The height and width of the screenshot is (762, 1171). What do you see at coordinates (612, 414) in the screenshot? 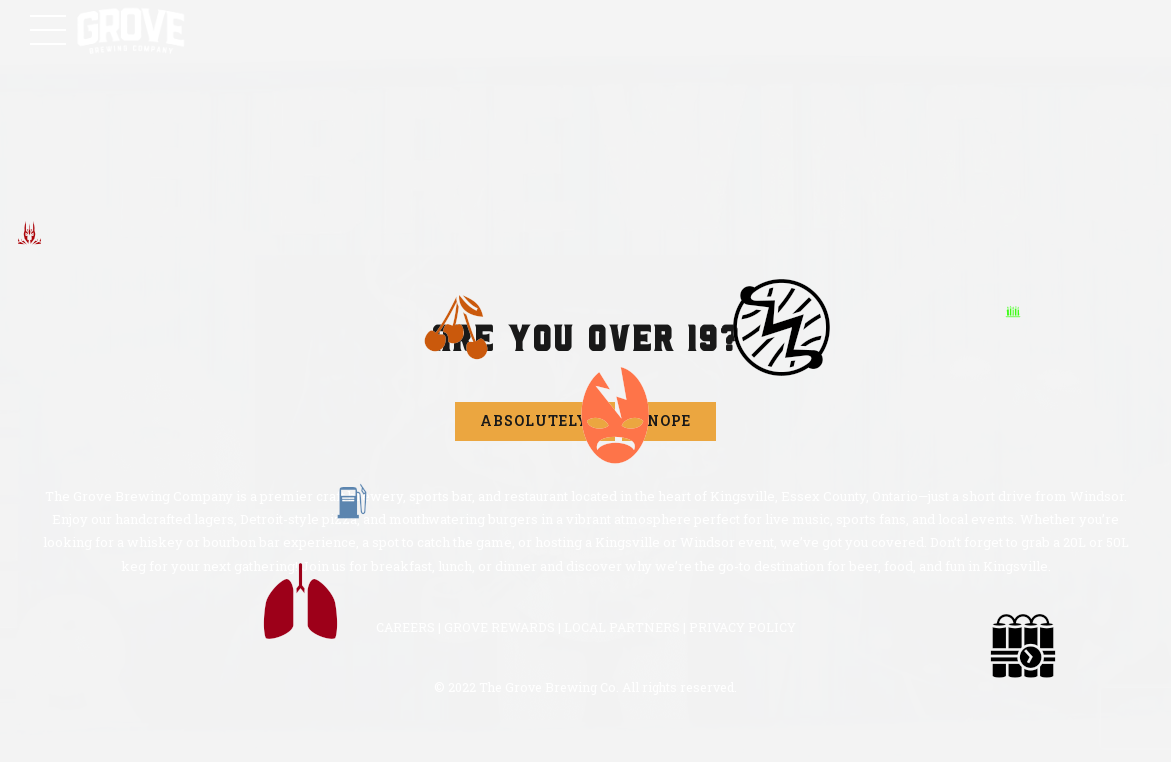
I see `select a superhero or villain character` at bounding box center [612, 414].